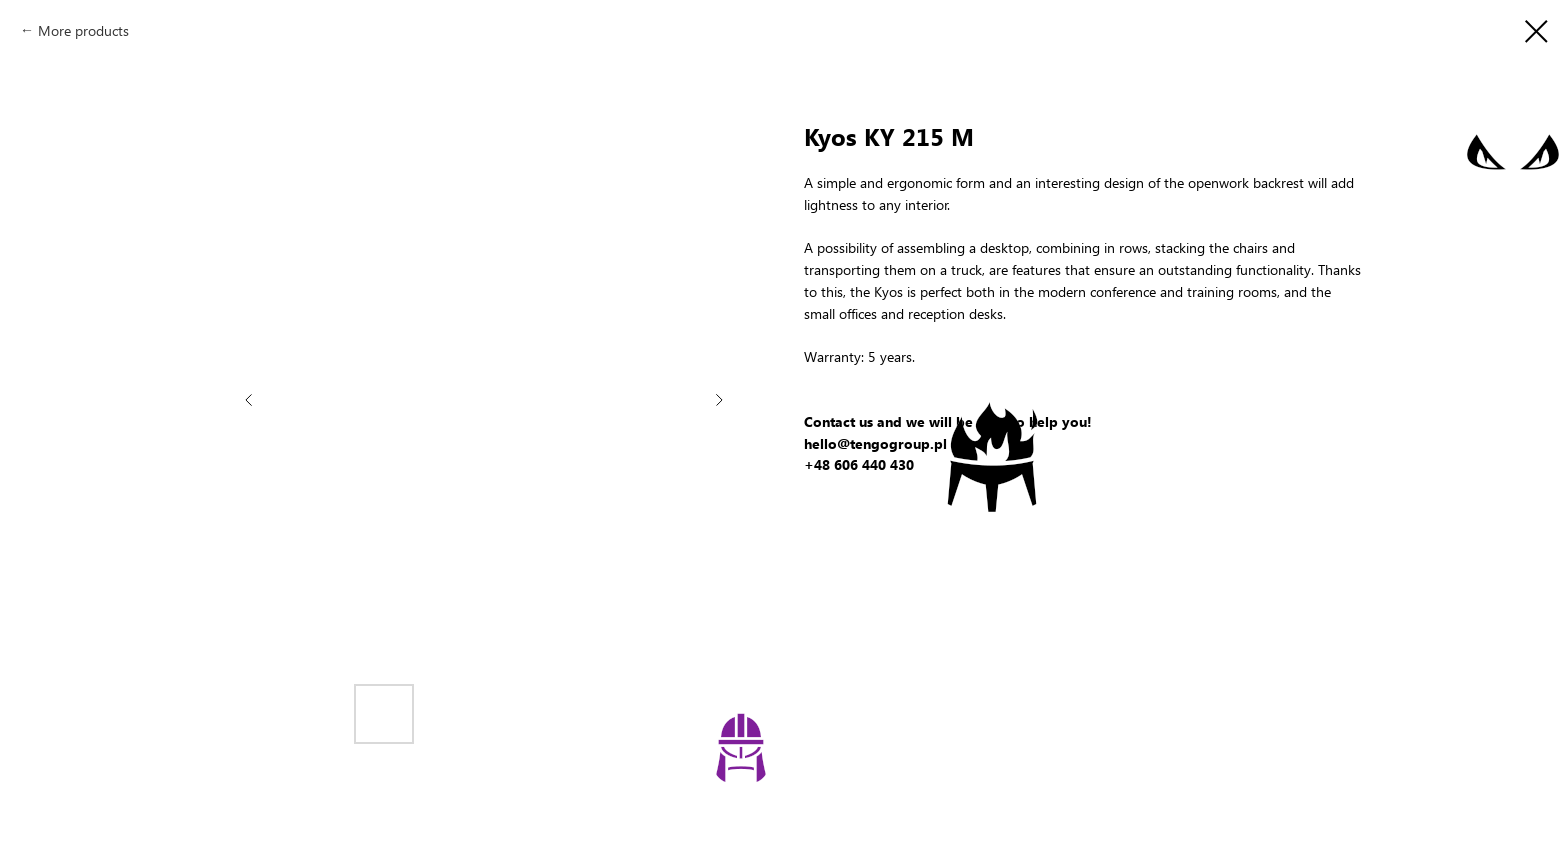 This screenshot has height=864, width=1568. Describe the element at coordinates (1513, 152) in the screenshot. I see `indicates an enemy or hostile character` at that location.